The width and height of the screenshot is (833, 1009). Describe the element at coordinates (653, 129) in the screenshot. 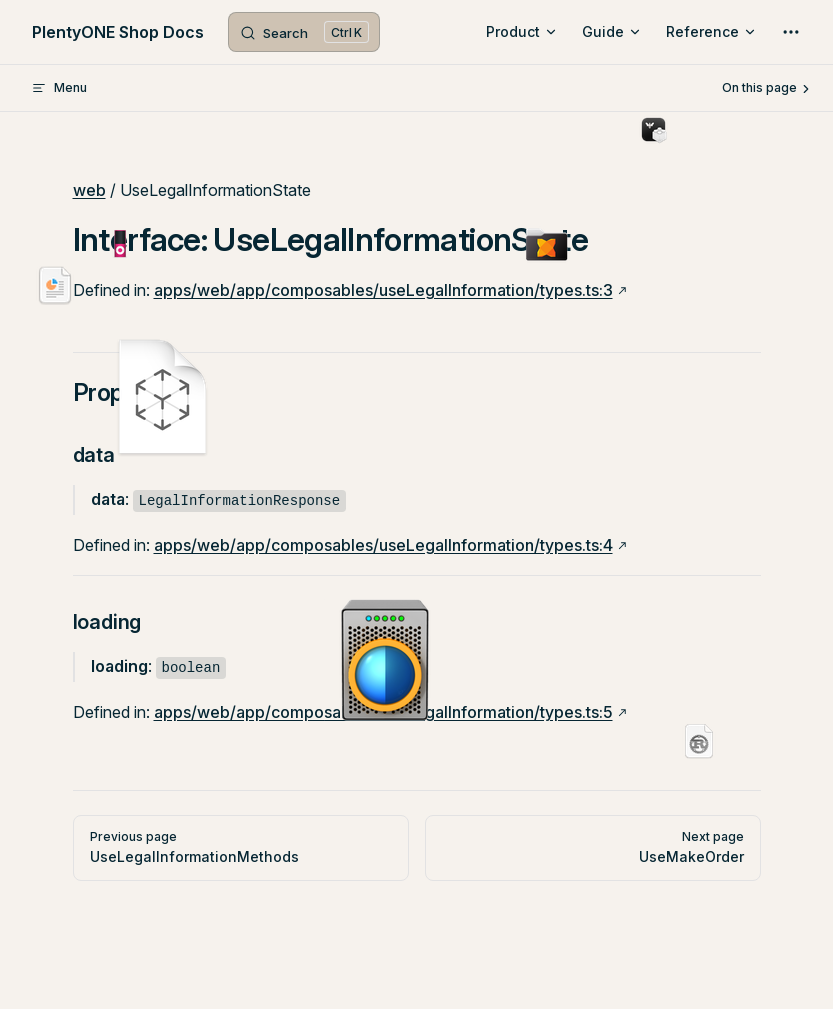

I see `open kandji extension manager` at that location.